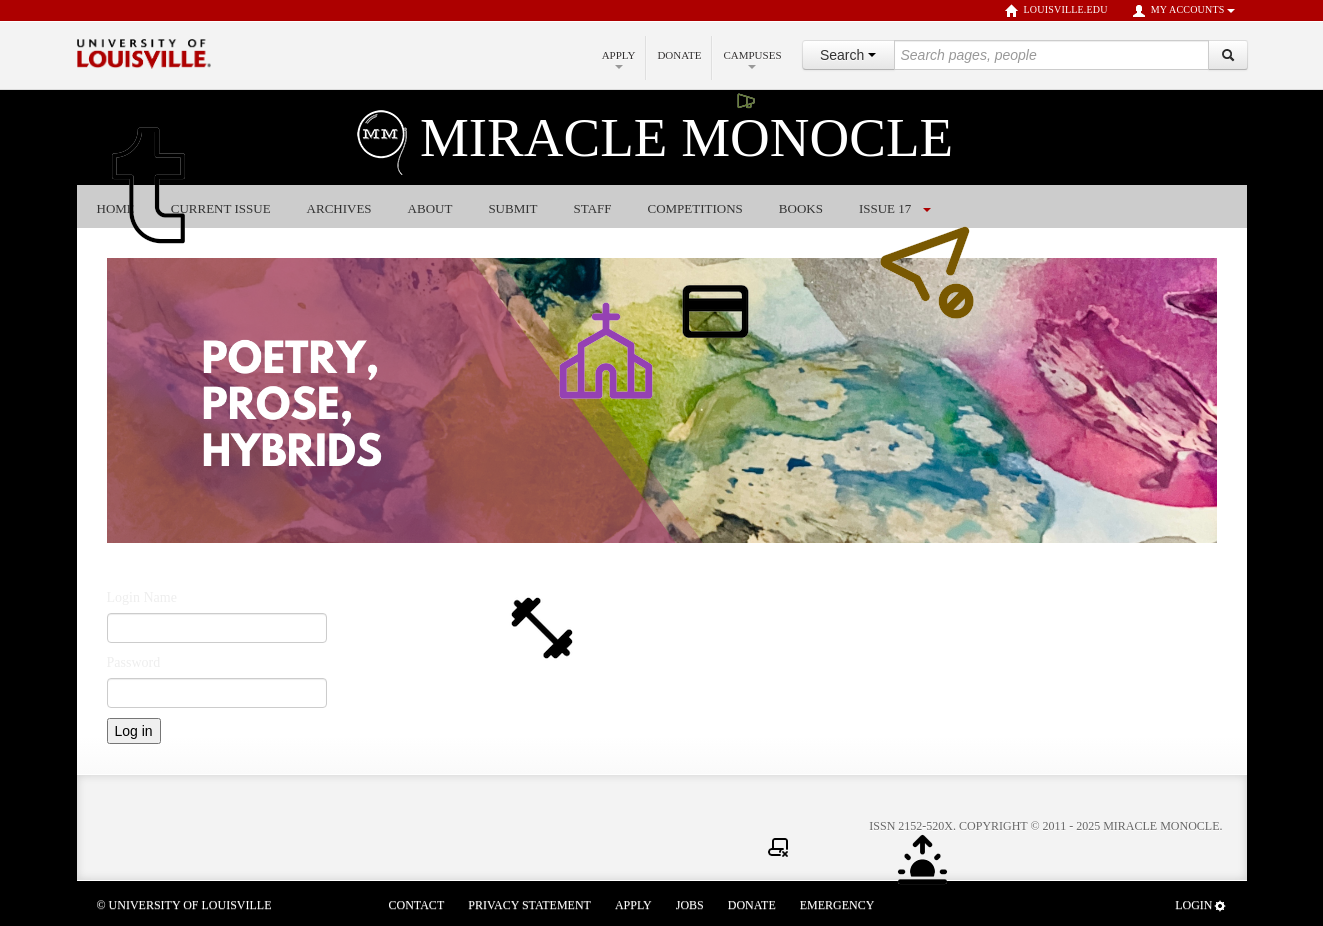  Describe the element at coordinates (542, 628) in the screenshot. I see `access fitness or workout features` at that location.